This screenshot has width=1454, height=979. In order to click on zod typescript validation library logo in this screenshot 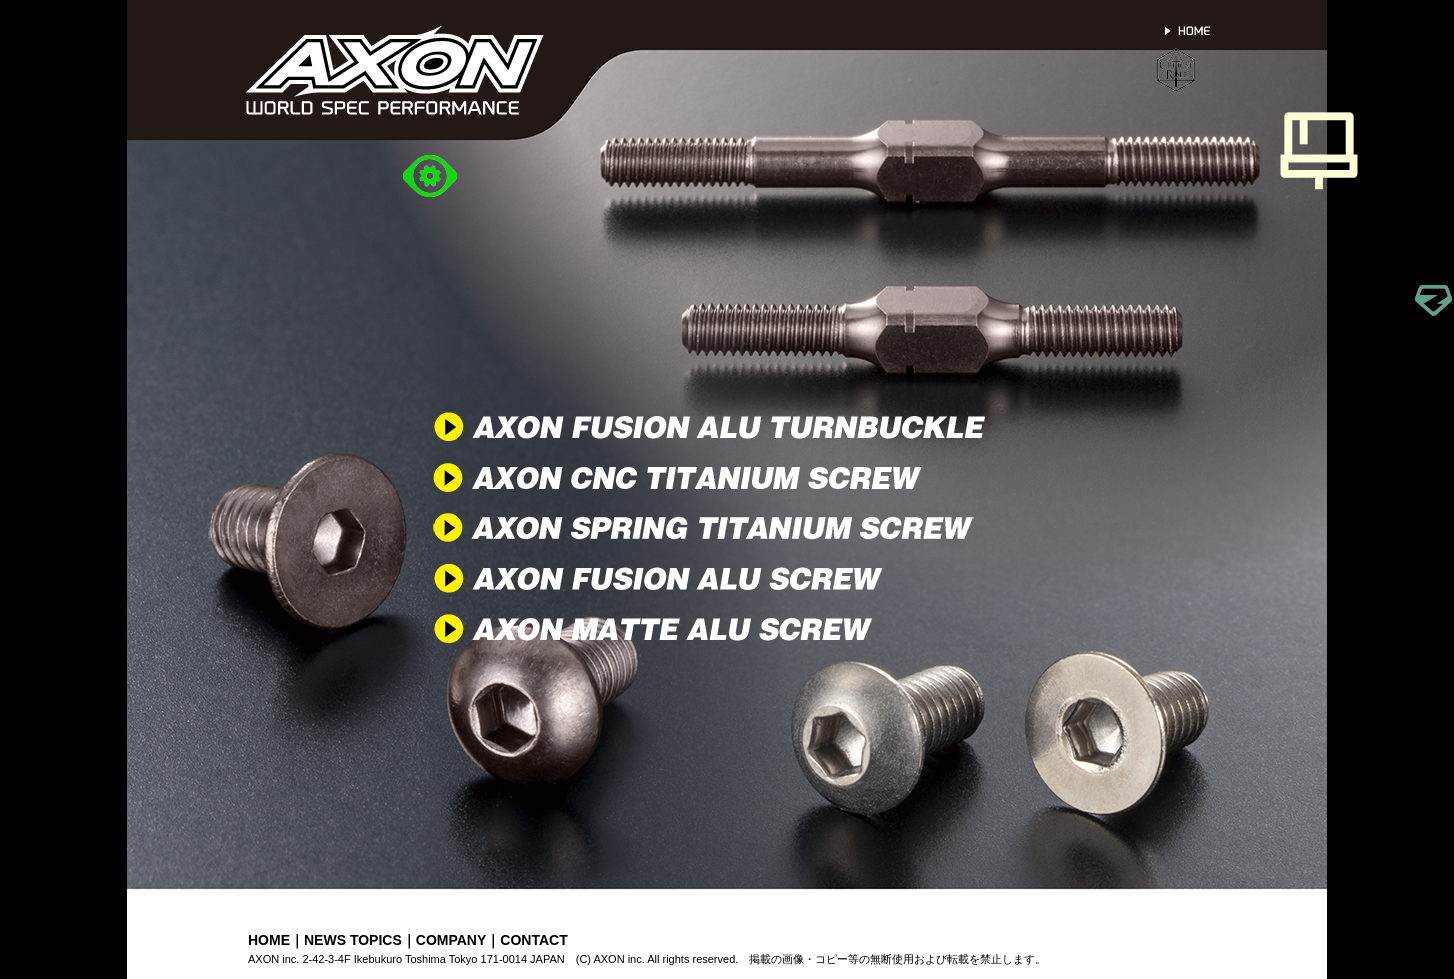, I will do `click(1433, 300)`.